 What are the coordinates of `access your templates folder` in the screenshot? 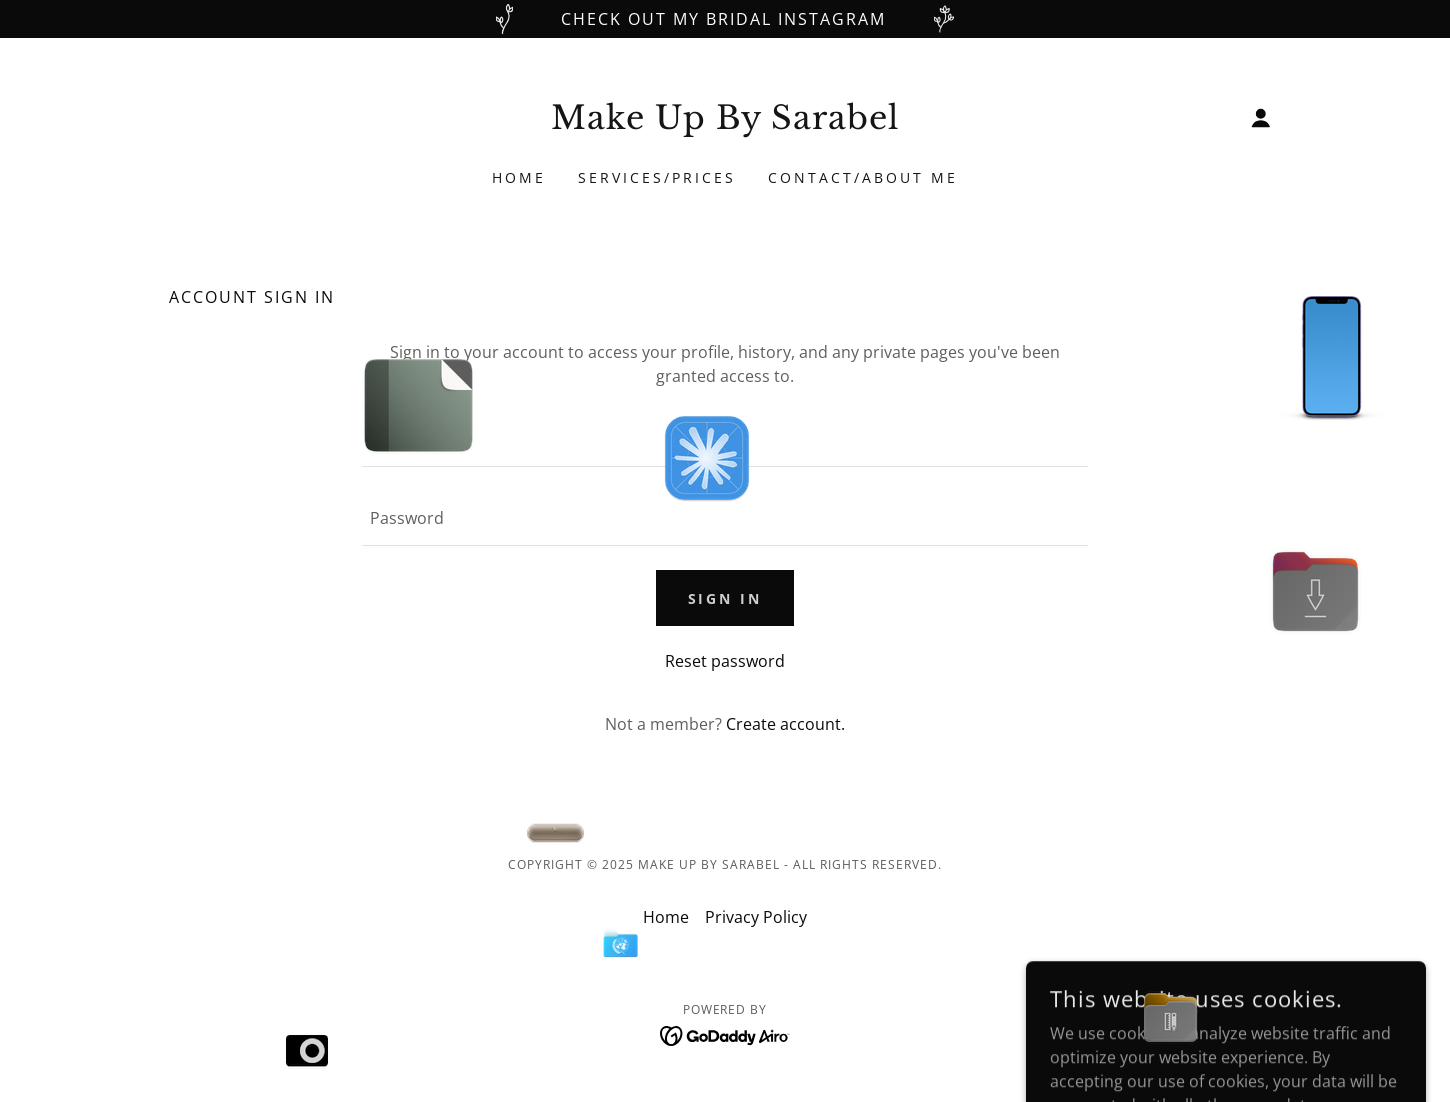 It's located at (1170, 1017).